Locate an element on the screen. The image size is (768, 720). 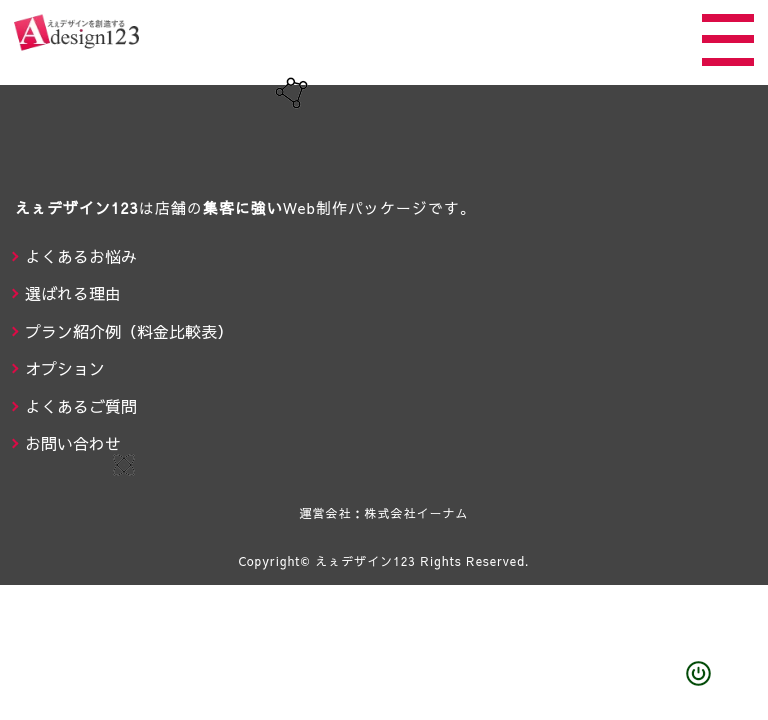
access polygon or shape drawing tool is located at coordinates (292, 93).